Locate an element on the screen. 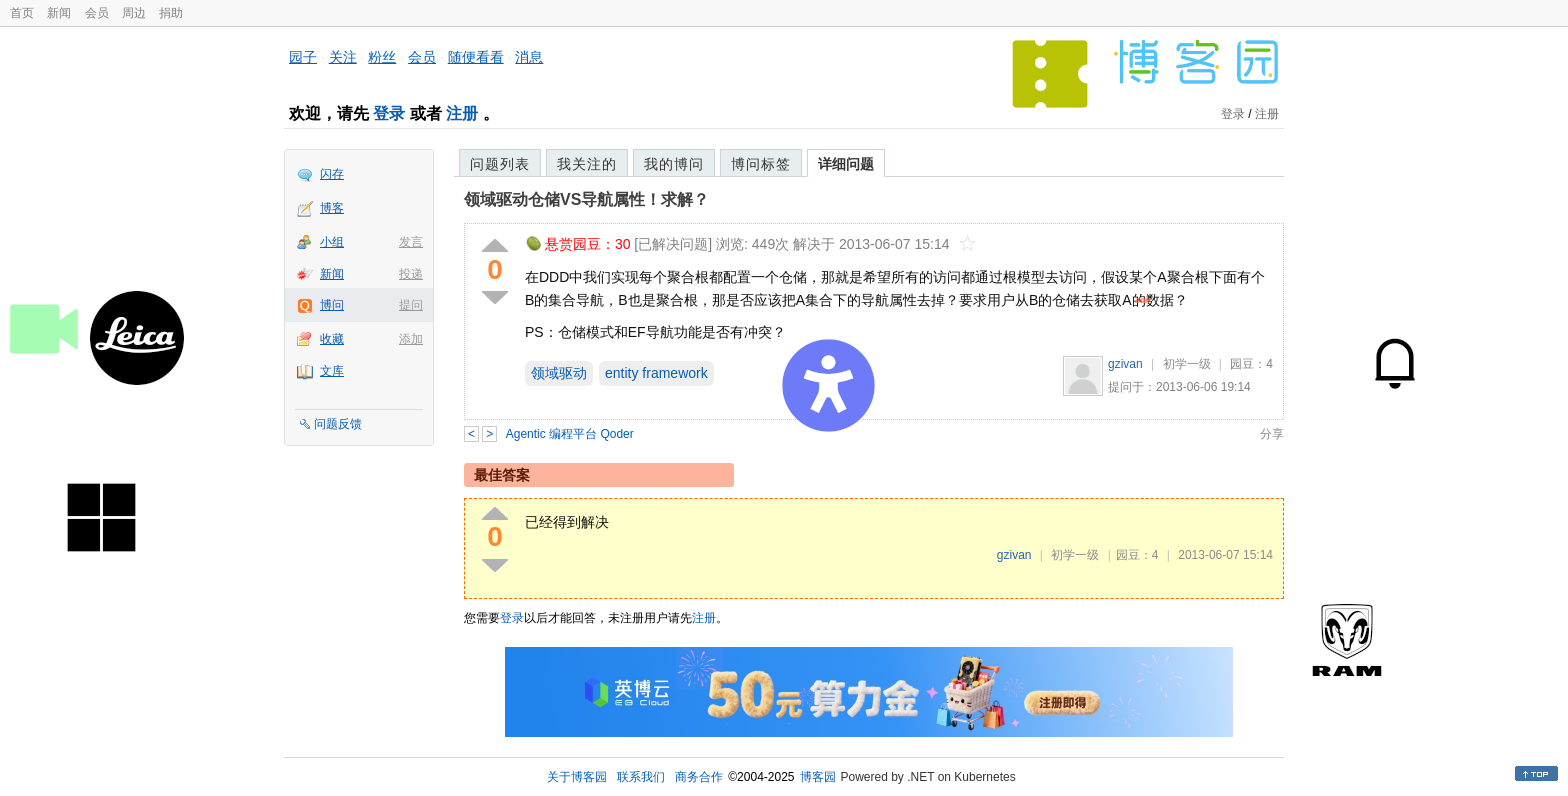  leica camera brand logo is located at coordinates (137, 338).